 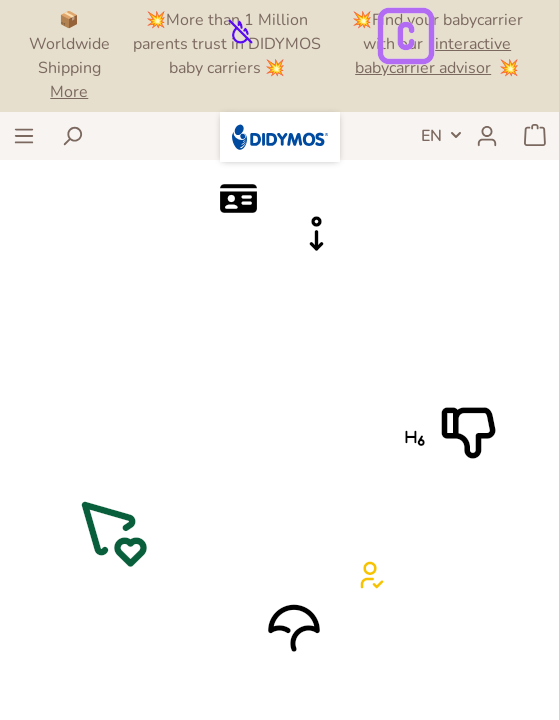 I want to click on dislike or downvote content, so click(x=470, y=433).